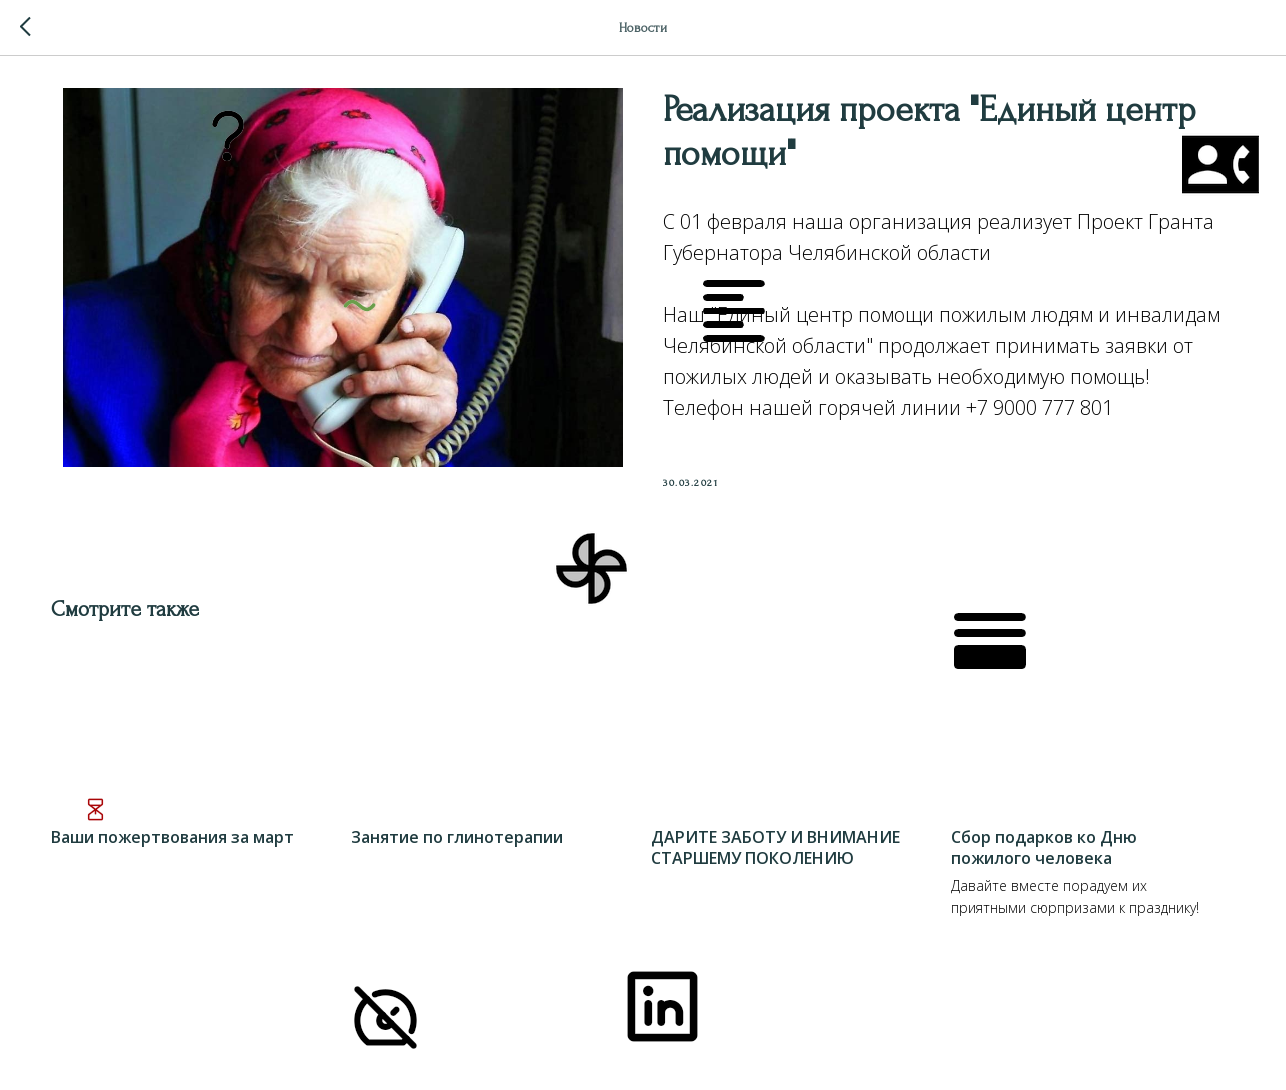 This screenshot has height=1090, width=1286. I want to click on call a contact from your address book, so click(1220, 164).